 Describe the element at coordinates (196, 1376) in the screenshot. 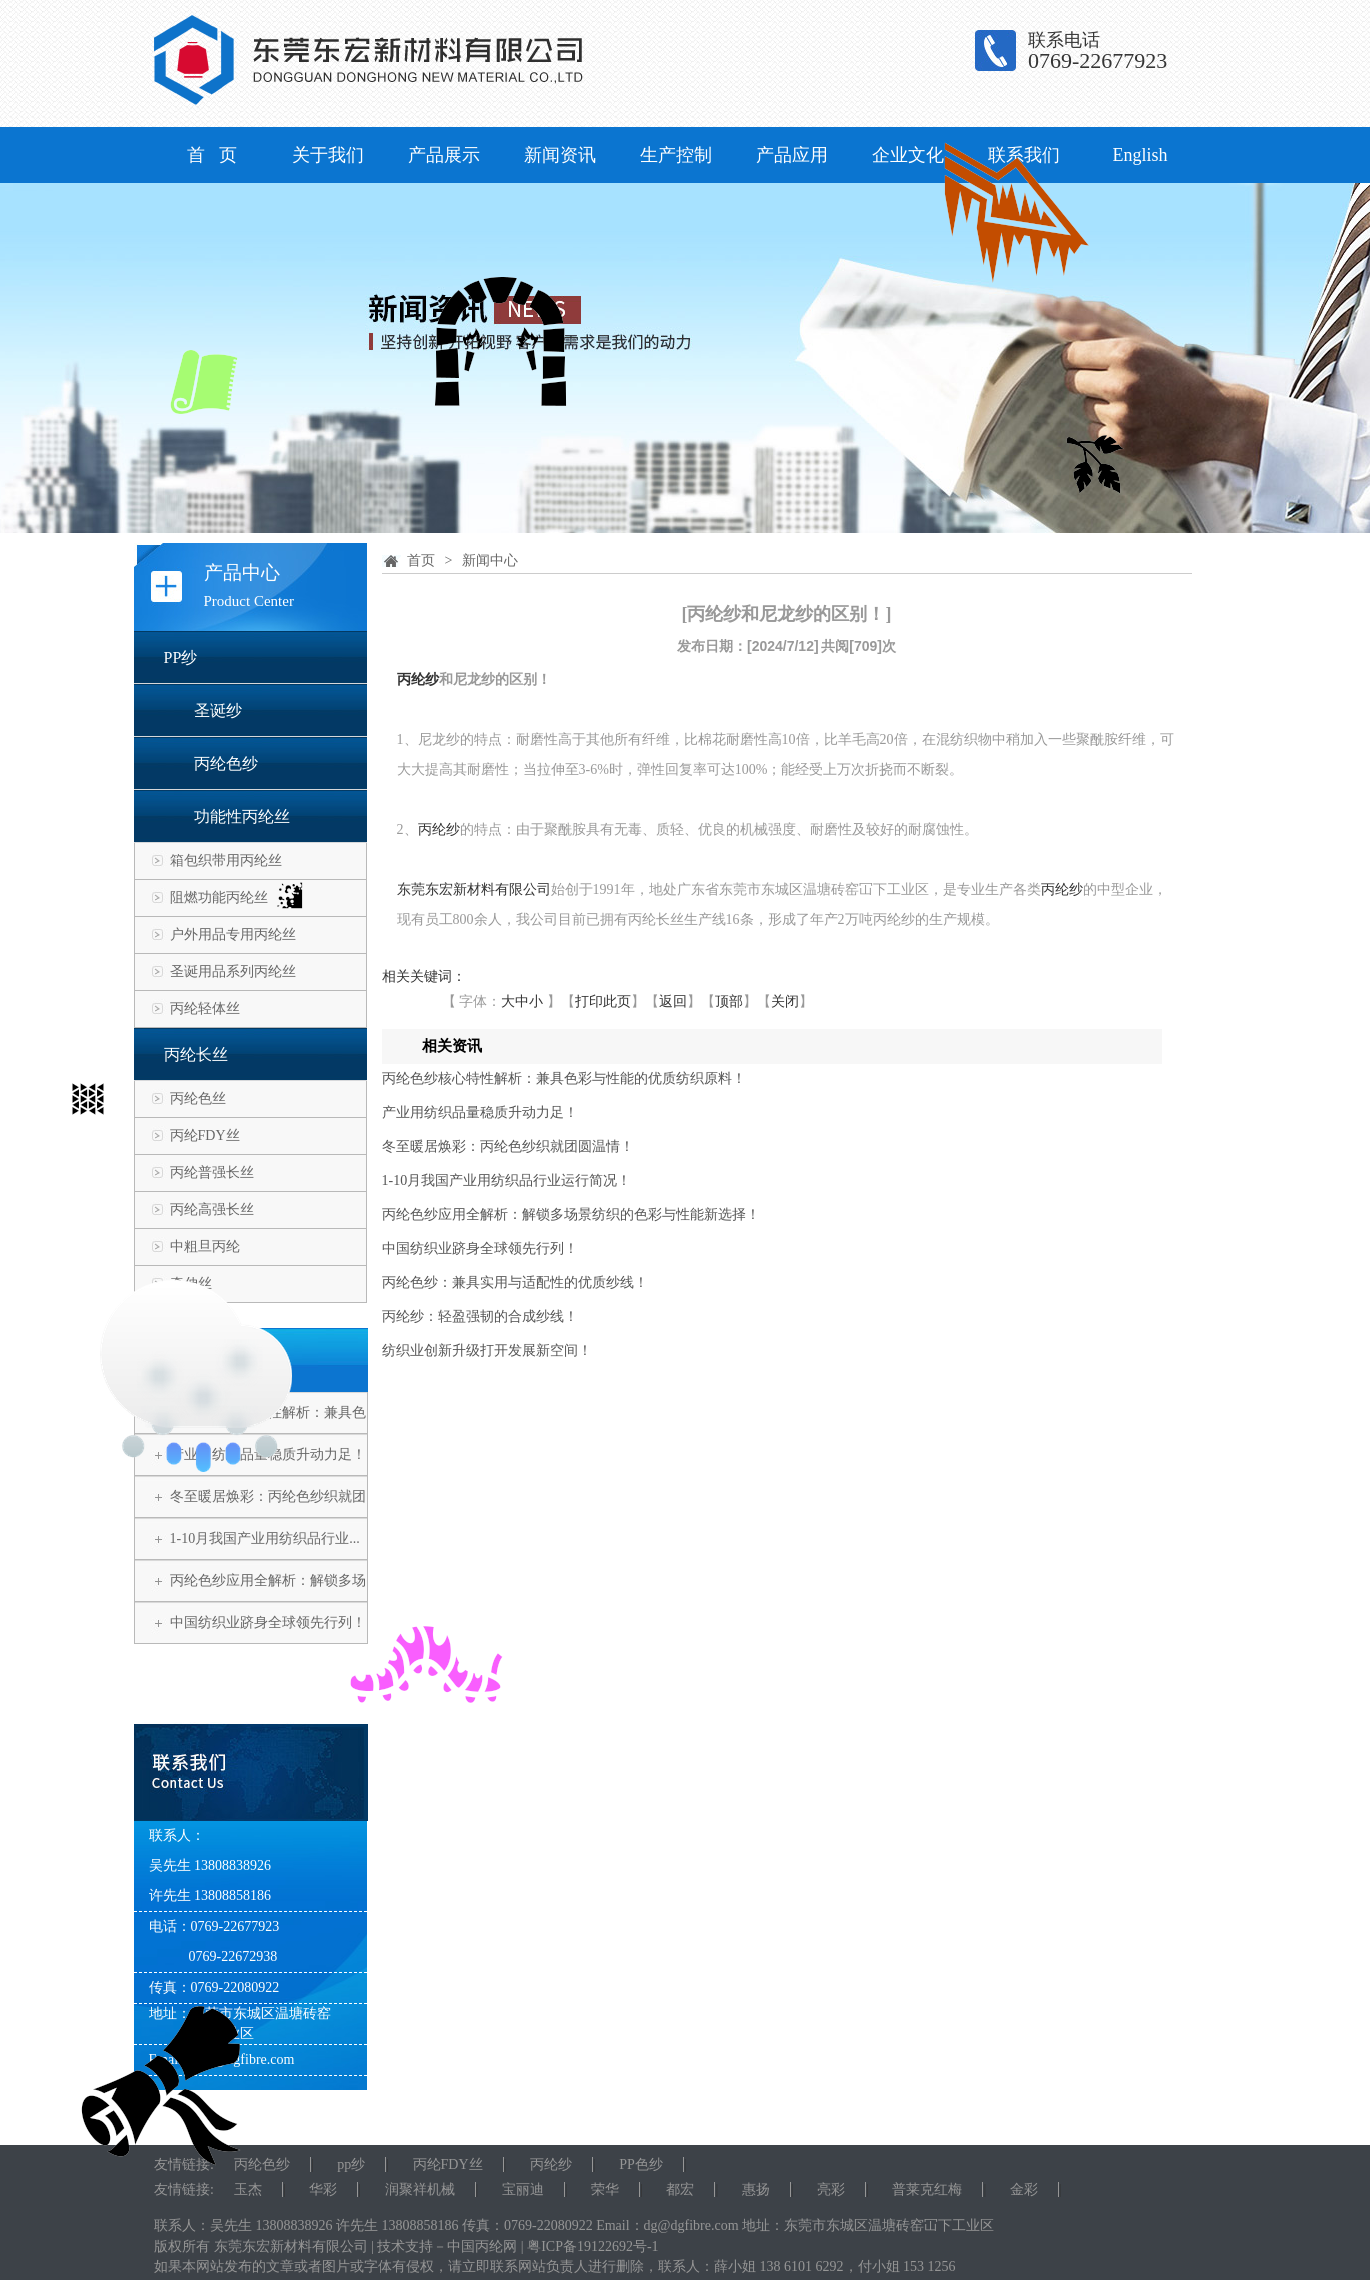

I see `indicates mixed precipitation weather conditions` at that location.